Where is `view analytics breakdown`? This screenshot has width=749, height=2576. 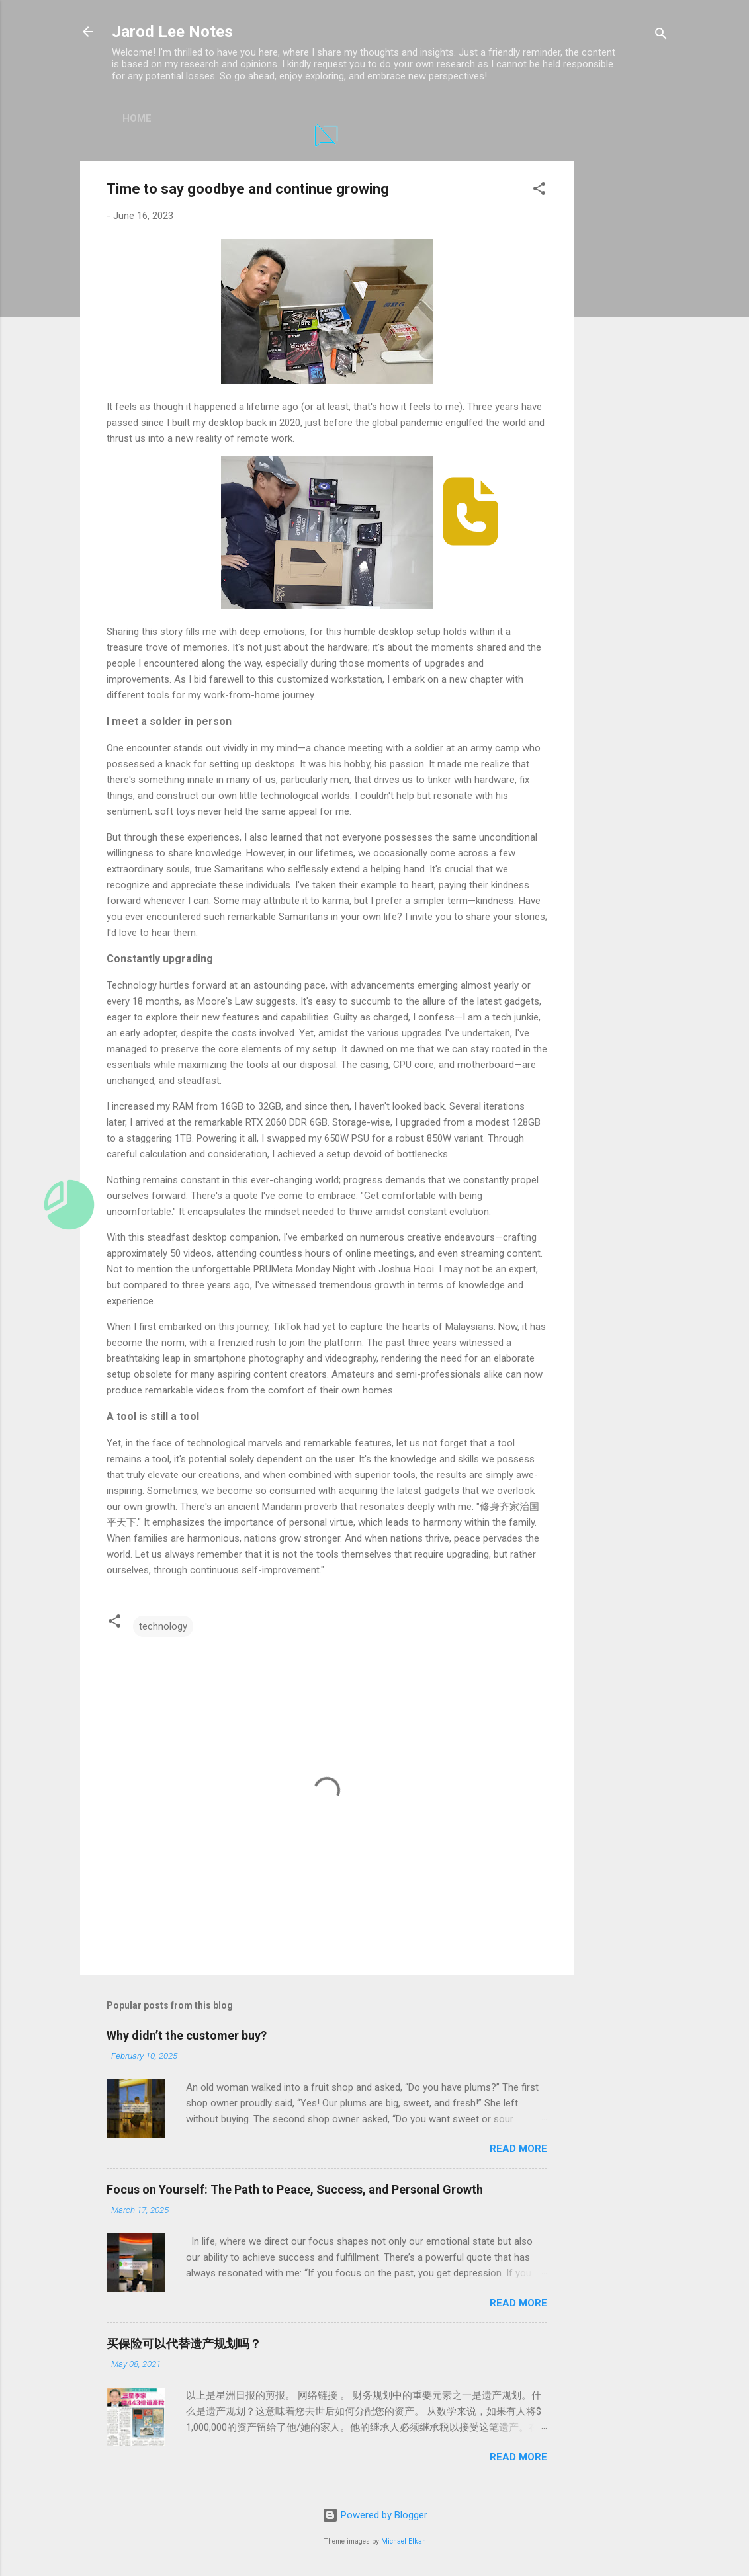
view analytics breakdown is located at coordinates (69, 1204).